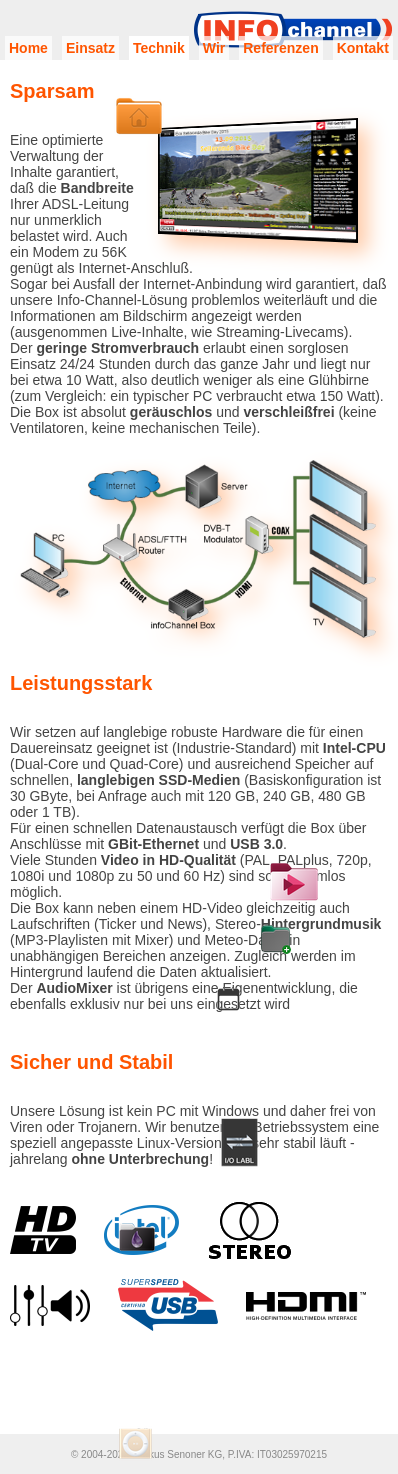 This screenshot has height=1474, width=398. I want to click on configure audio input/output settings in GarageBand, so click(239, 1143).